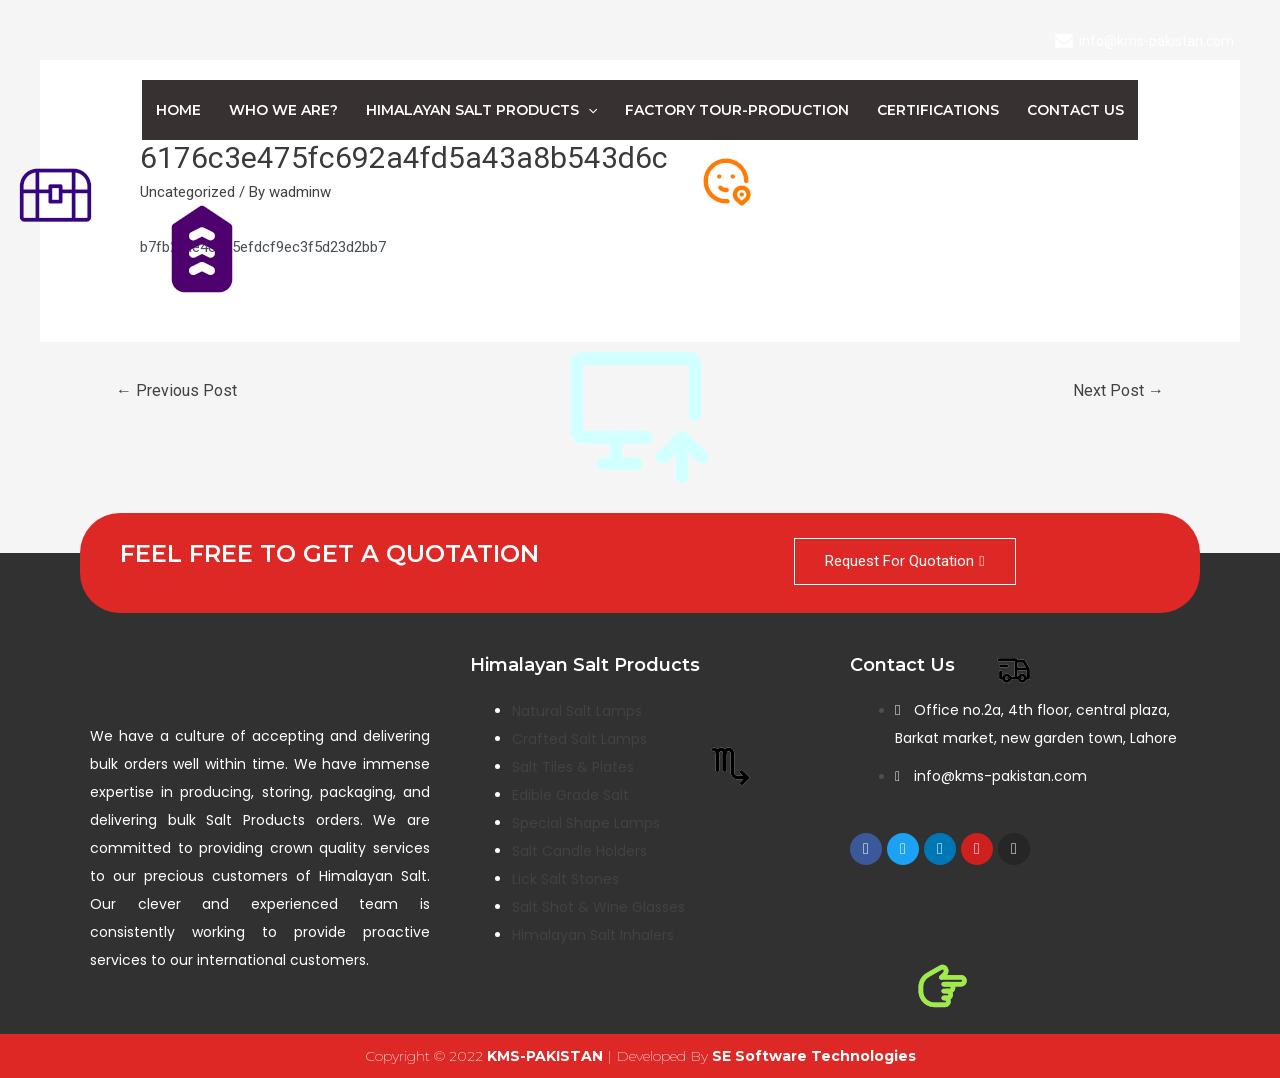  Describe the element at coordinates (726, 181) in the screenshot. I see `pin your current mood or status` at that location.